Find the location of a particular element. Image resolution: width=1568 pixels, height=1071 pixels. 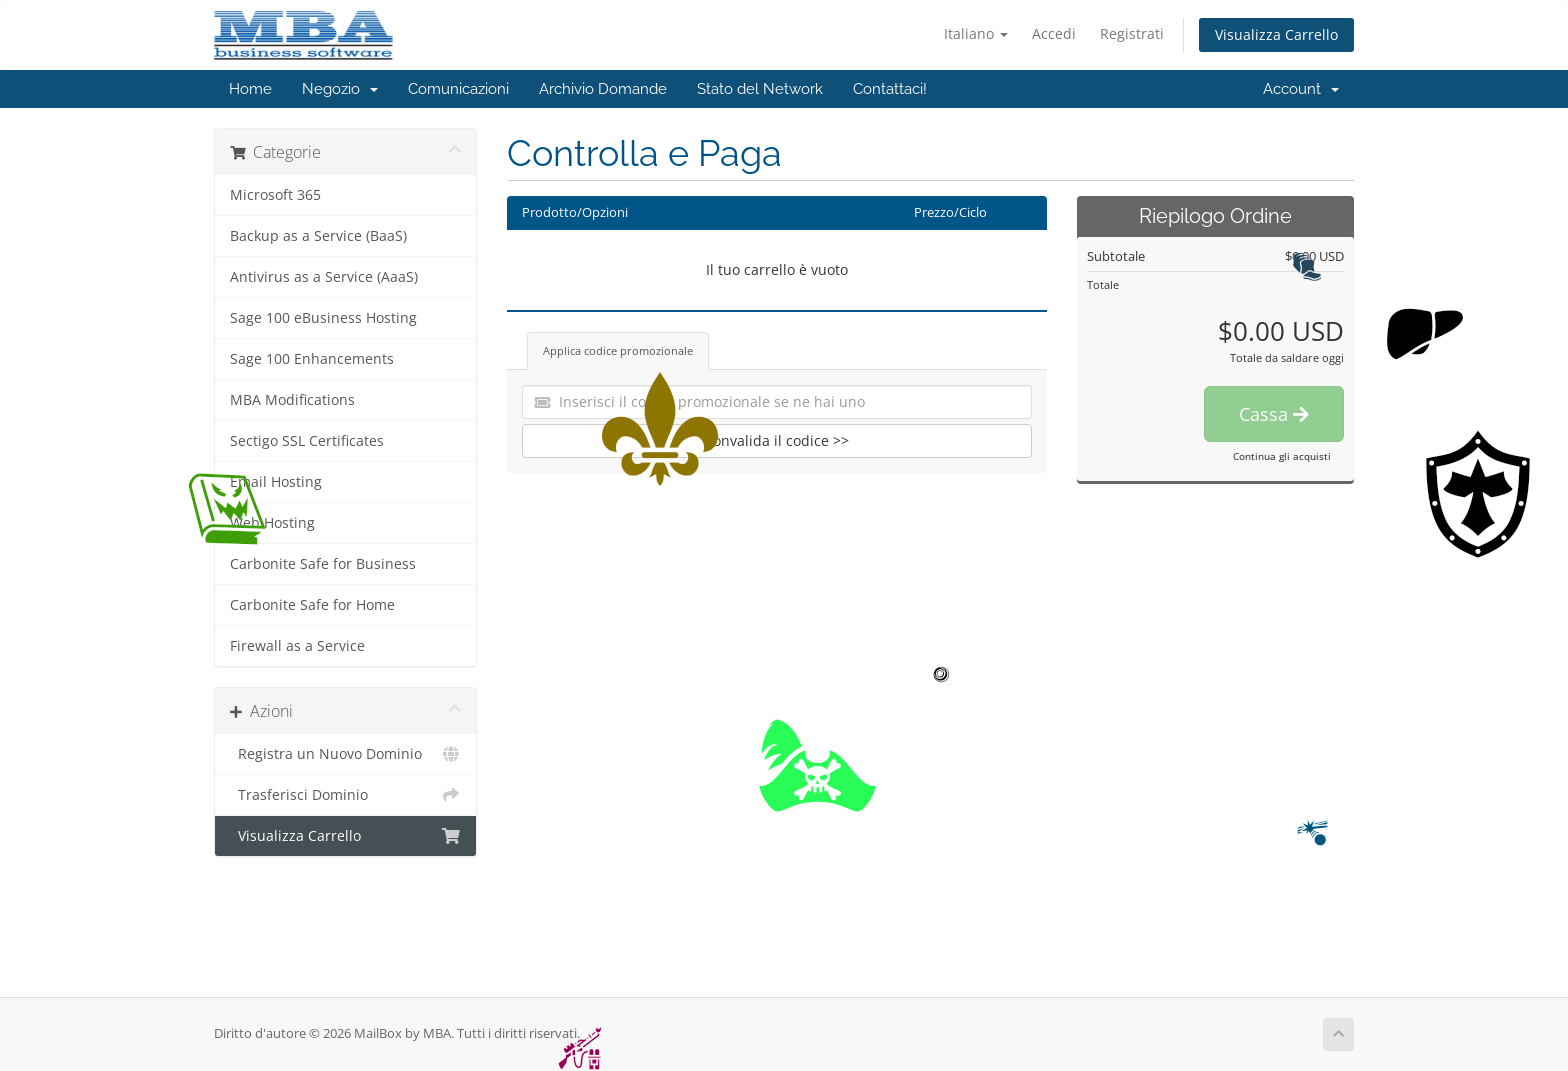

indicates ricochet or bounce effect in gameplay is located at coordinates (1312, 832).